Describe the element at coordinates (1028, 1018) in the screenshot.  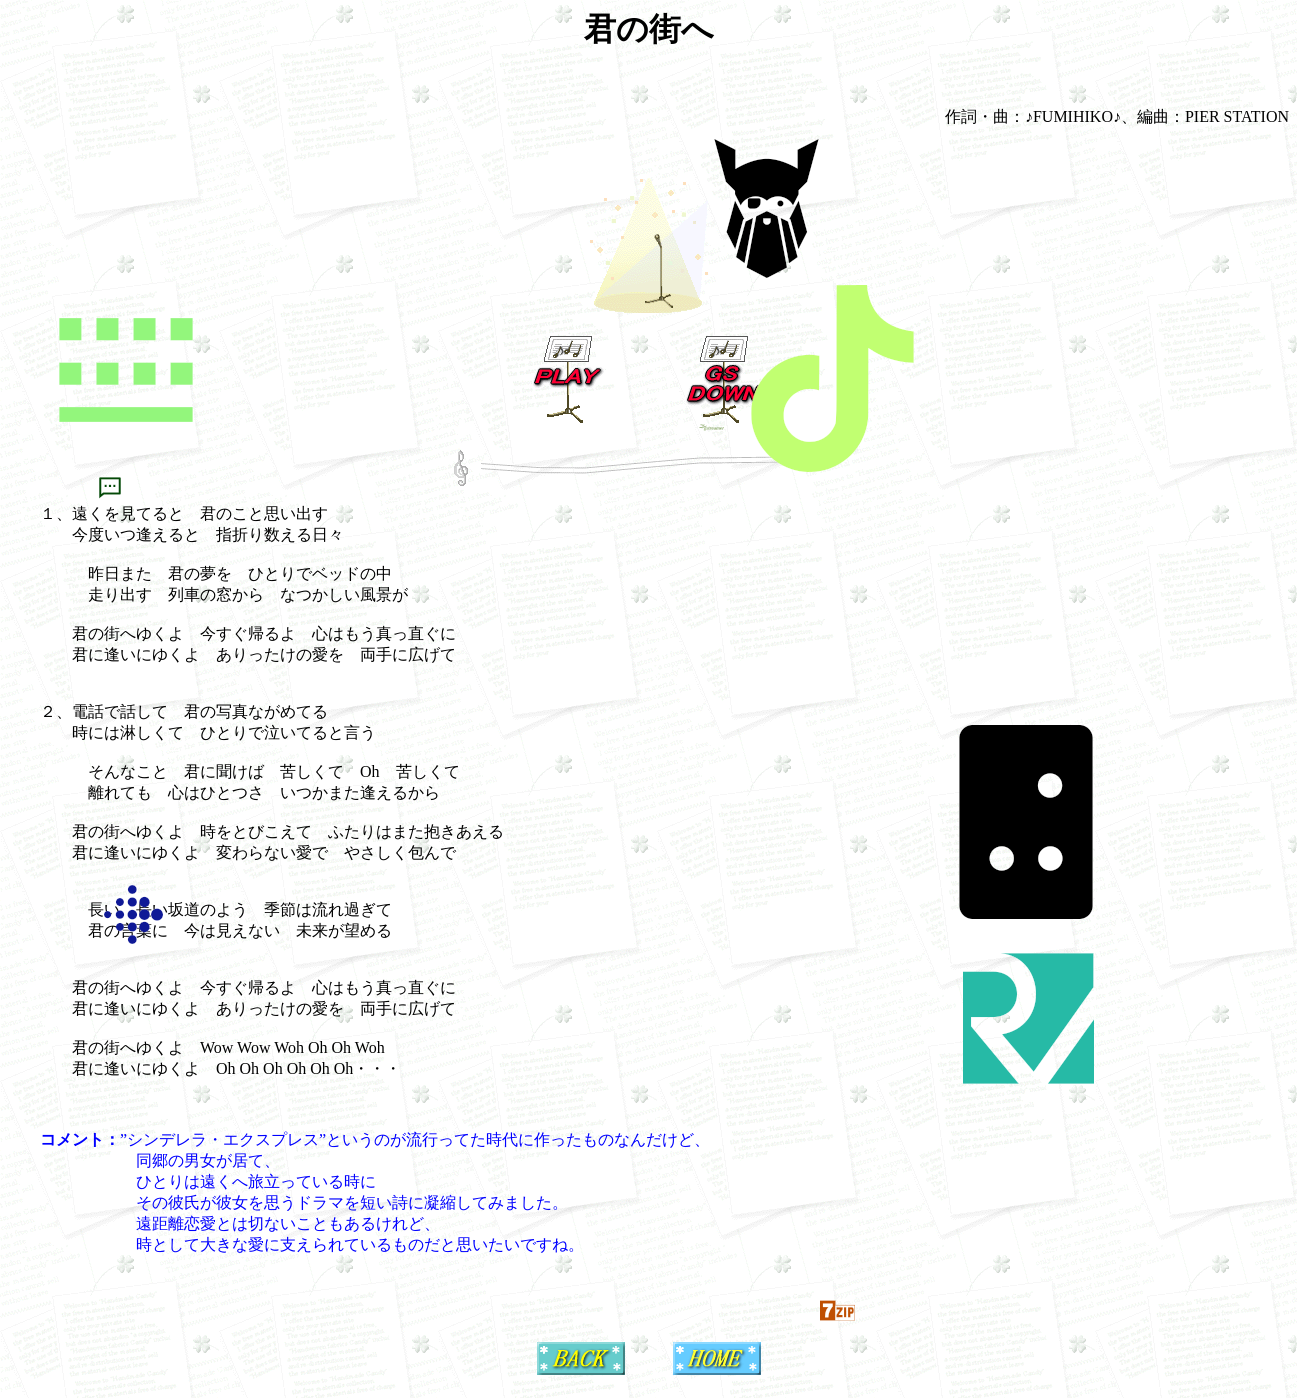
I see `indicates RISC-V architecture compatibility` at that location.